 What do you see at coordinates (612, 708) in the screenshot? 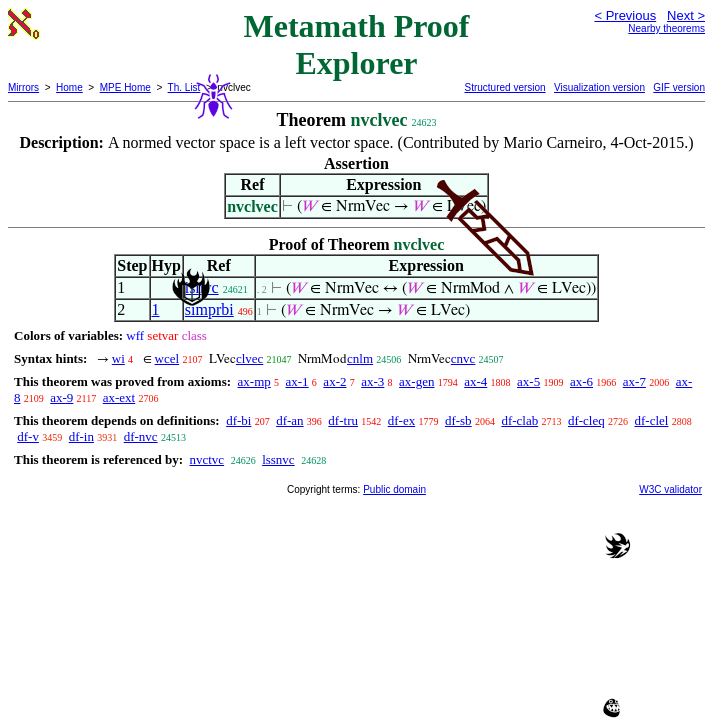
I see `indicates gluttony status effect or debuff` at bounding box center [612, 708].